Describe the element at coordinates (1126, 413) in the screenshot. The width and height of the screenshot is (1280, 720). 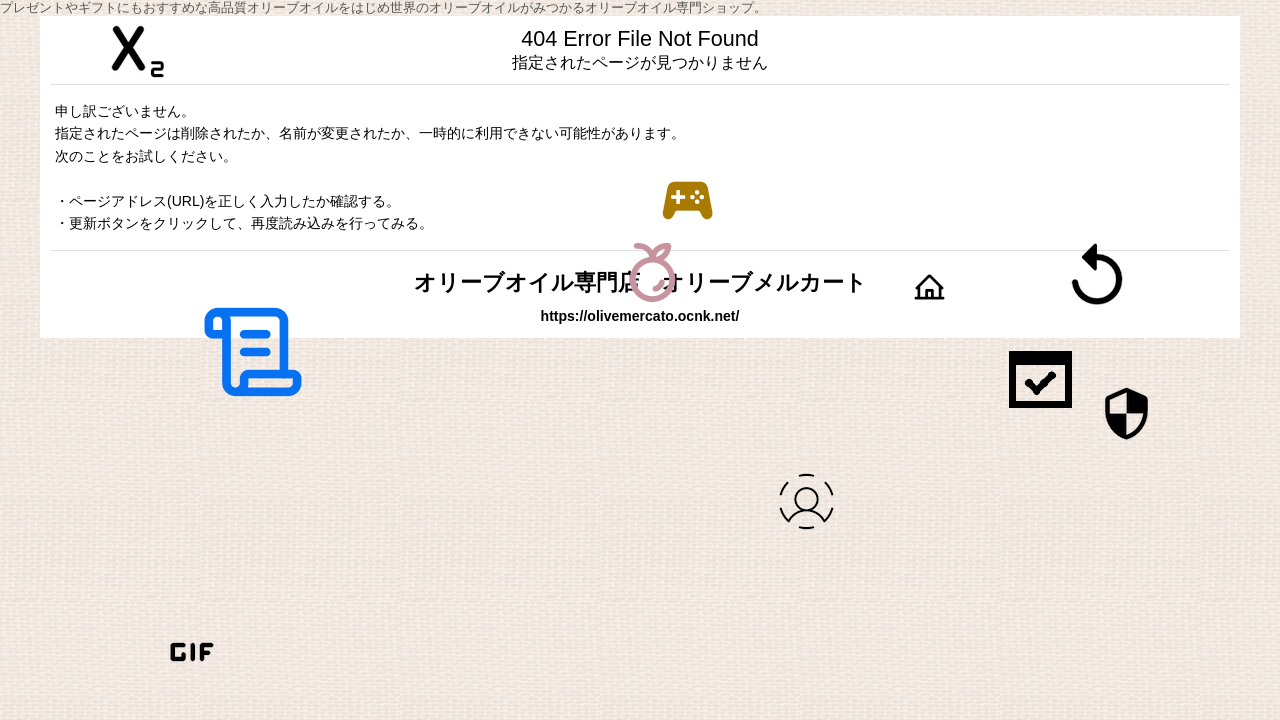
I see `access security settings` at that location.